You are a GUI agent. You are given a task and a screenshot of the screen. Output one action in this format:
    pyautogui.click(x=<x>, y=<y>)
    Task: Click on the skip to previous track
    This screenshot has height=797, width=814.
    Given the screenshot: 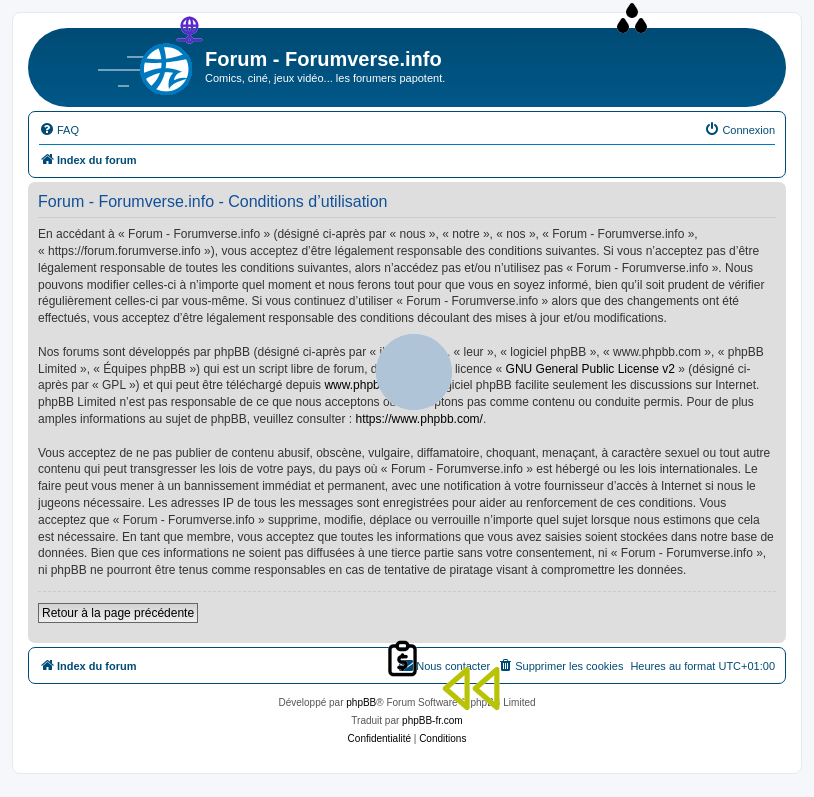 What is the action you would take?
    pyautogui.click(x=472, y=688)
    